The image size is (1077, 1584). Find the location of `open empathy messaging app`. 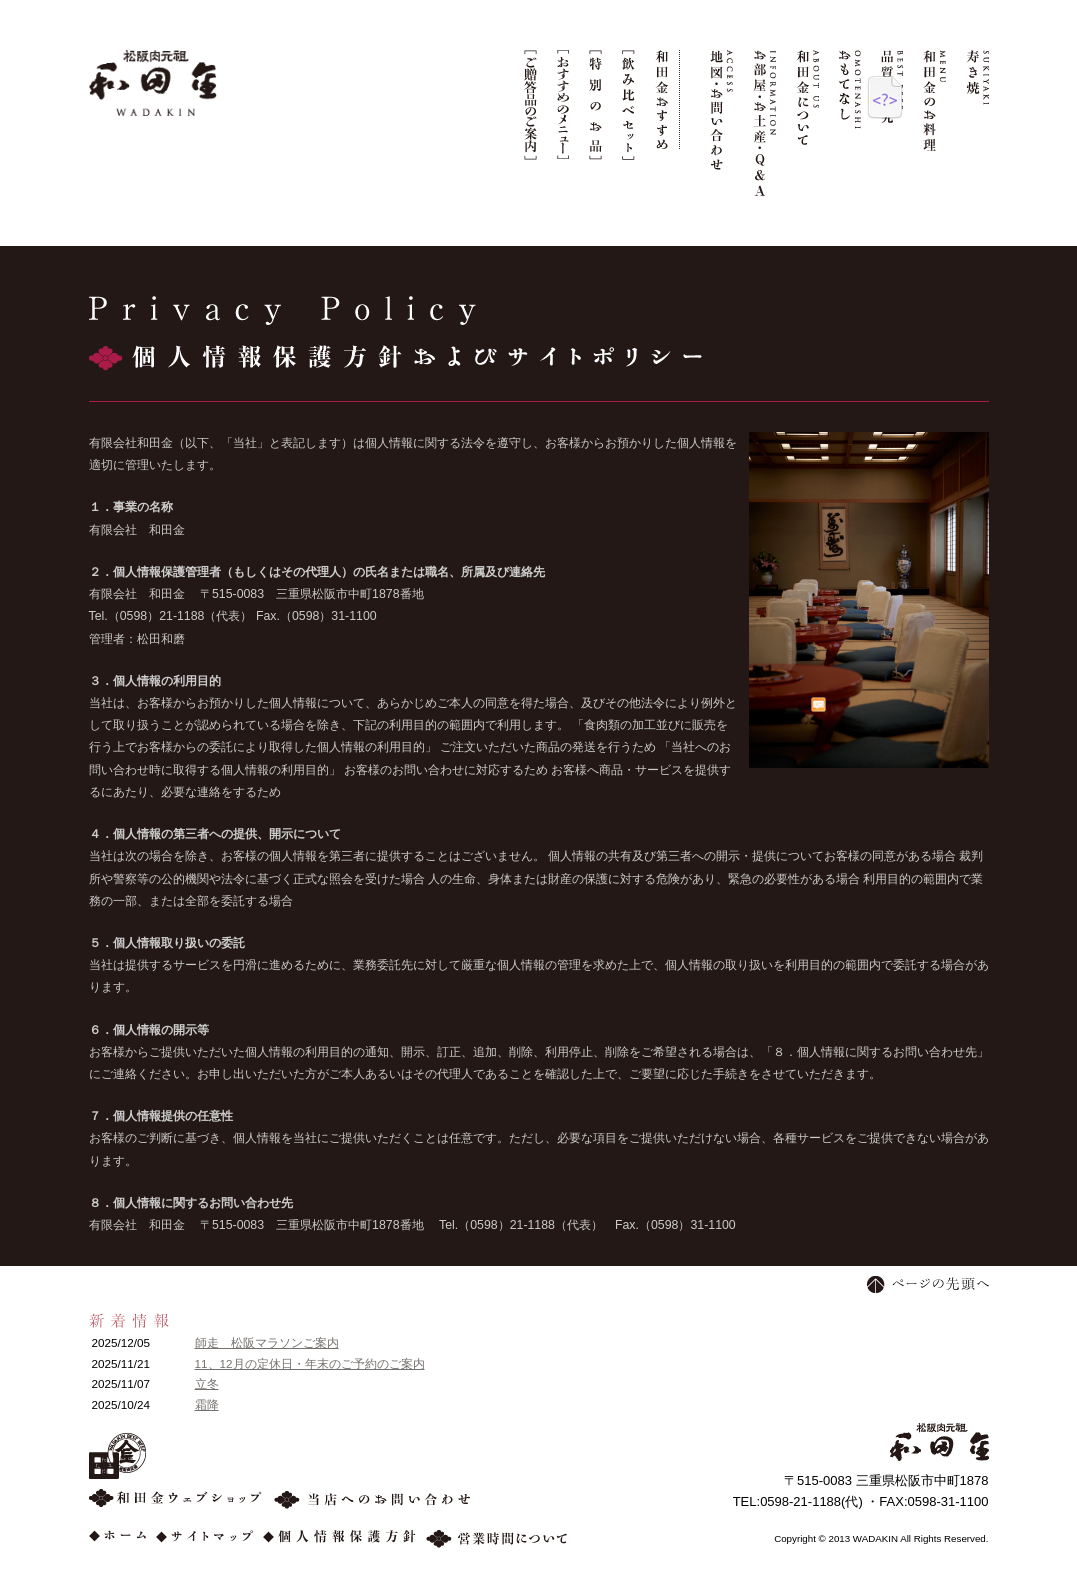

open empathy messaging app is located at coordinates (818, 704).